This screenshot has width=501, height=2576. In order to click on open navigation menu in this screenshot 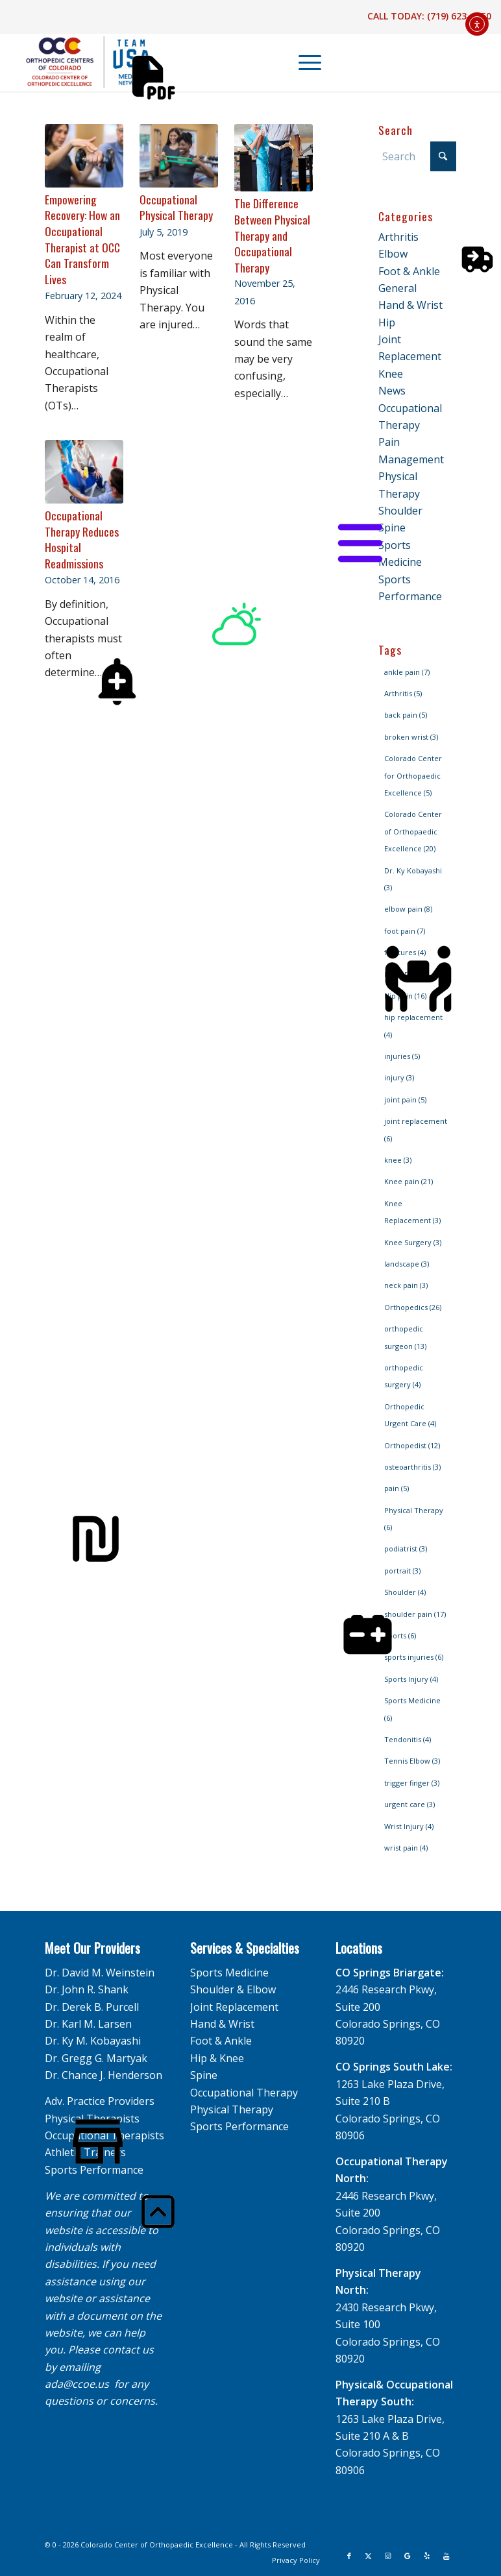, I will do `click(360, 543)`.